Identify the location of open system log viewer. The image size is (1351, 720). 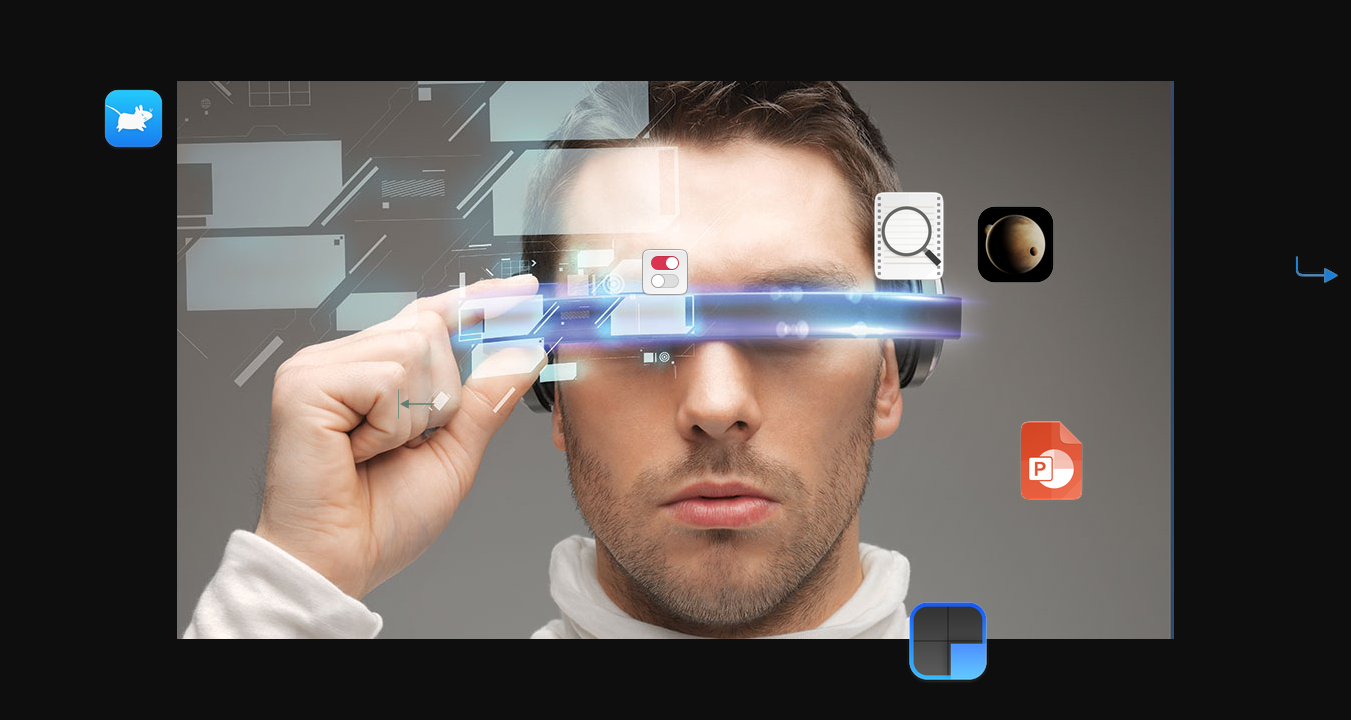
(909, 236).